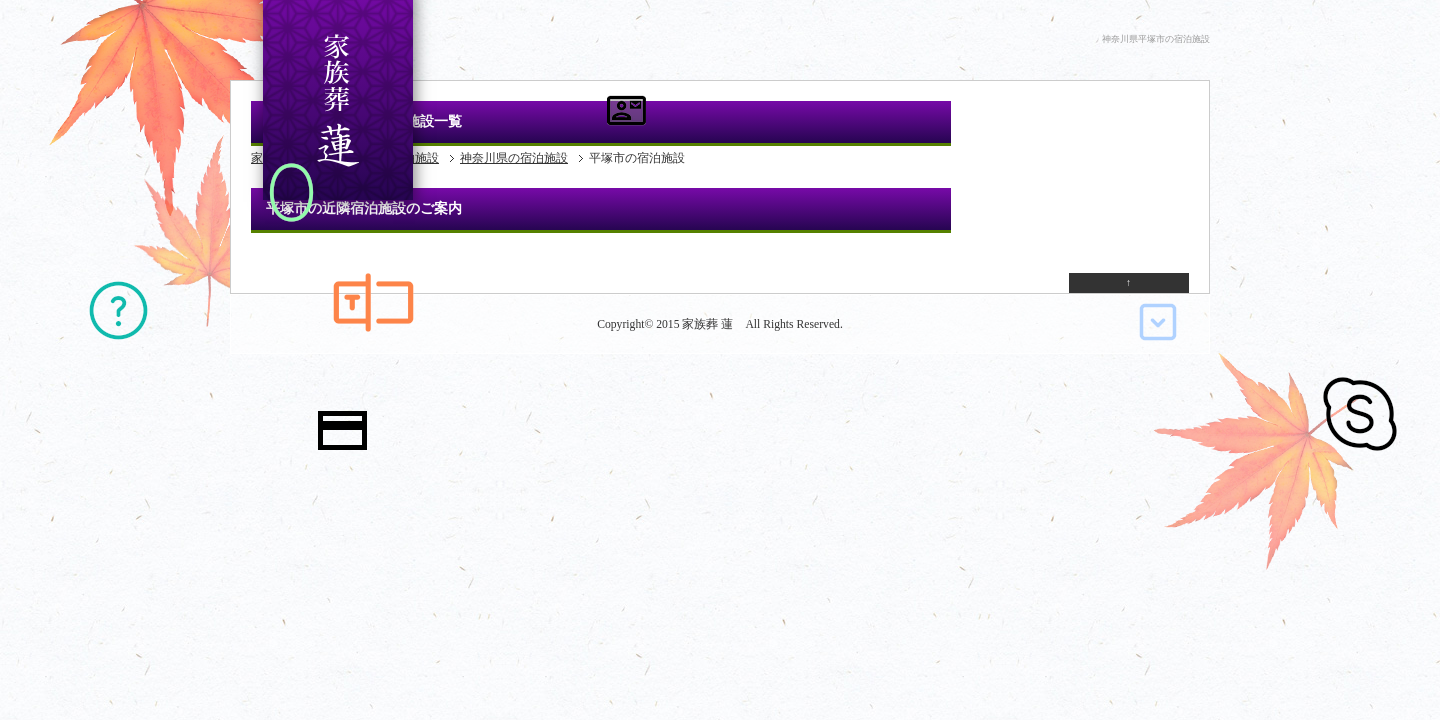 This screenshot has width=1440, height=720. Describe the element at coordinates (1360, 414) in the screenshot. I see `open skype app` at that location.